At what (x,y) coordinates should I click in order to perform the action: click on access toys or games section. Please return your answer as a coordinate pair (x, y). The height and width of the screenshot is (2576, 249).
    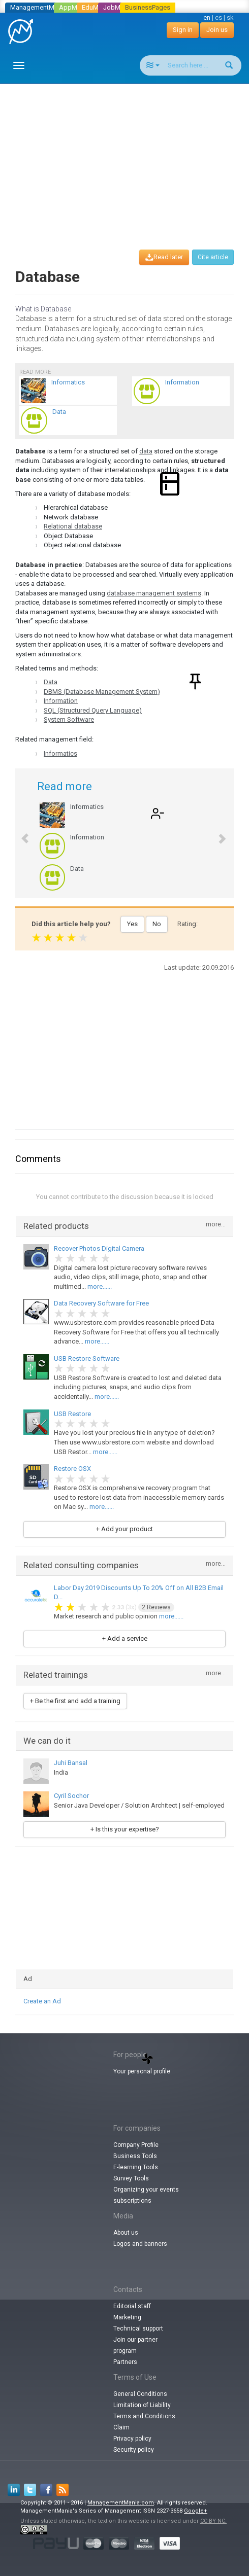
    Looking at the image, I should click on (147, 2059).